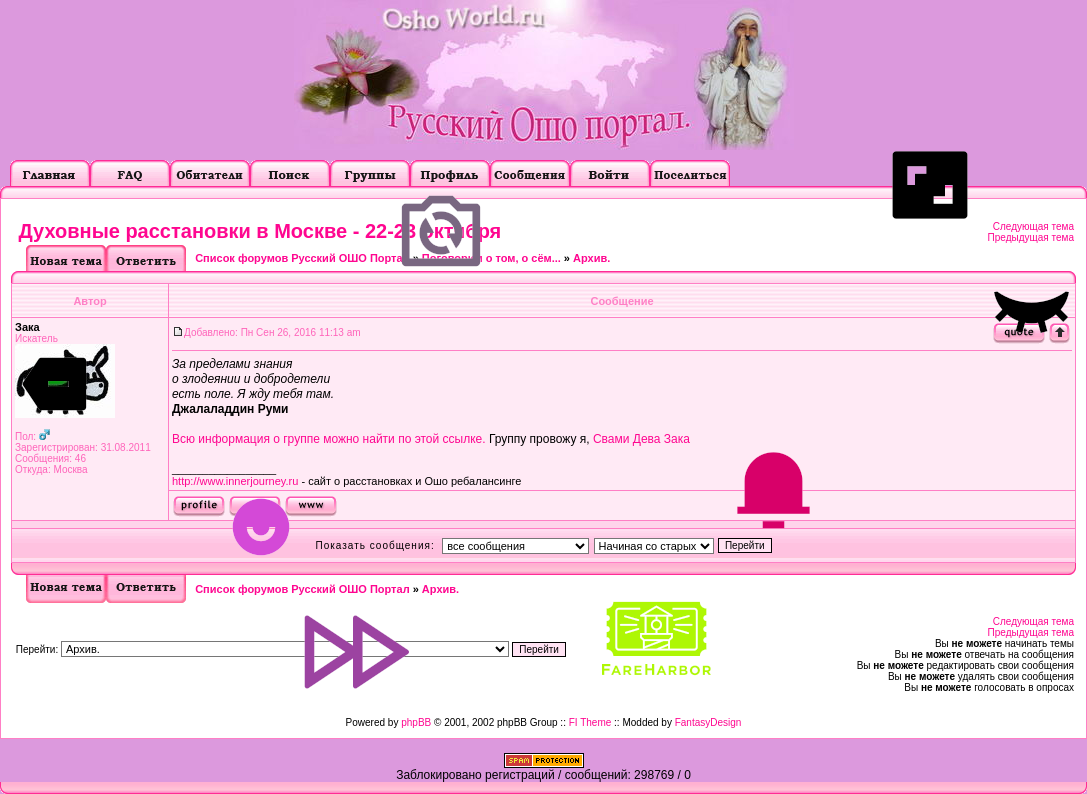 This screenshot has height=794, width=1087. What do you see at coordinates (353, 652) in the screenshot?
I see `fast forward or skip ahead in media playback` at bounding box center [353, 652].